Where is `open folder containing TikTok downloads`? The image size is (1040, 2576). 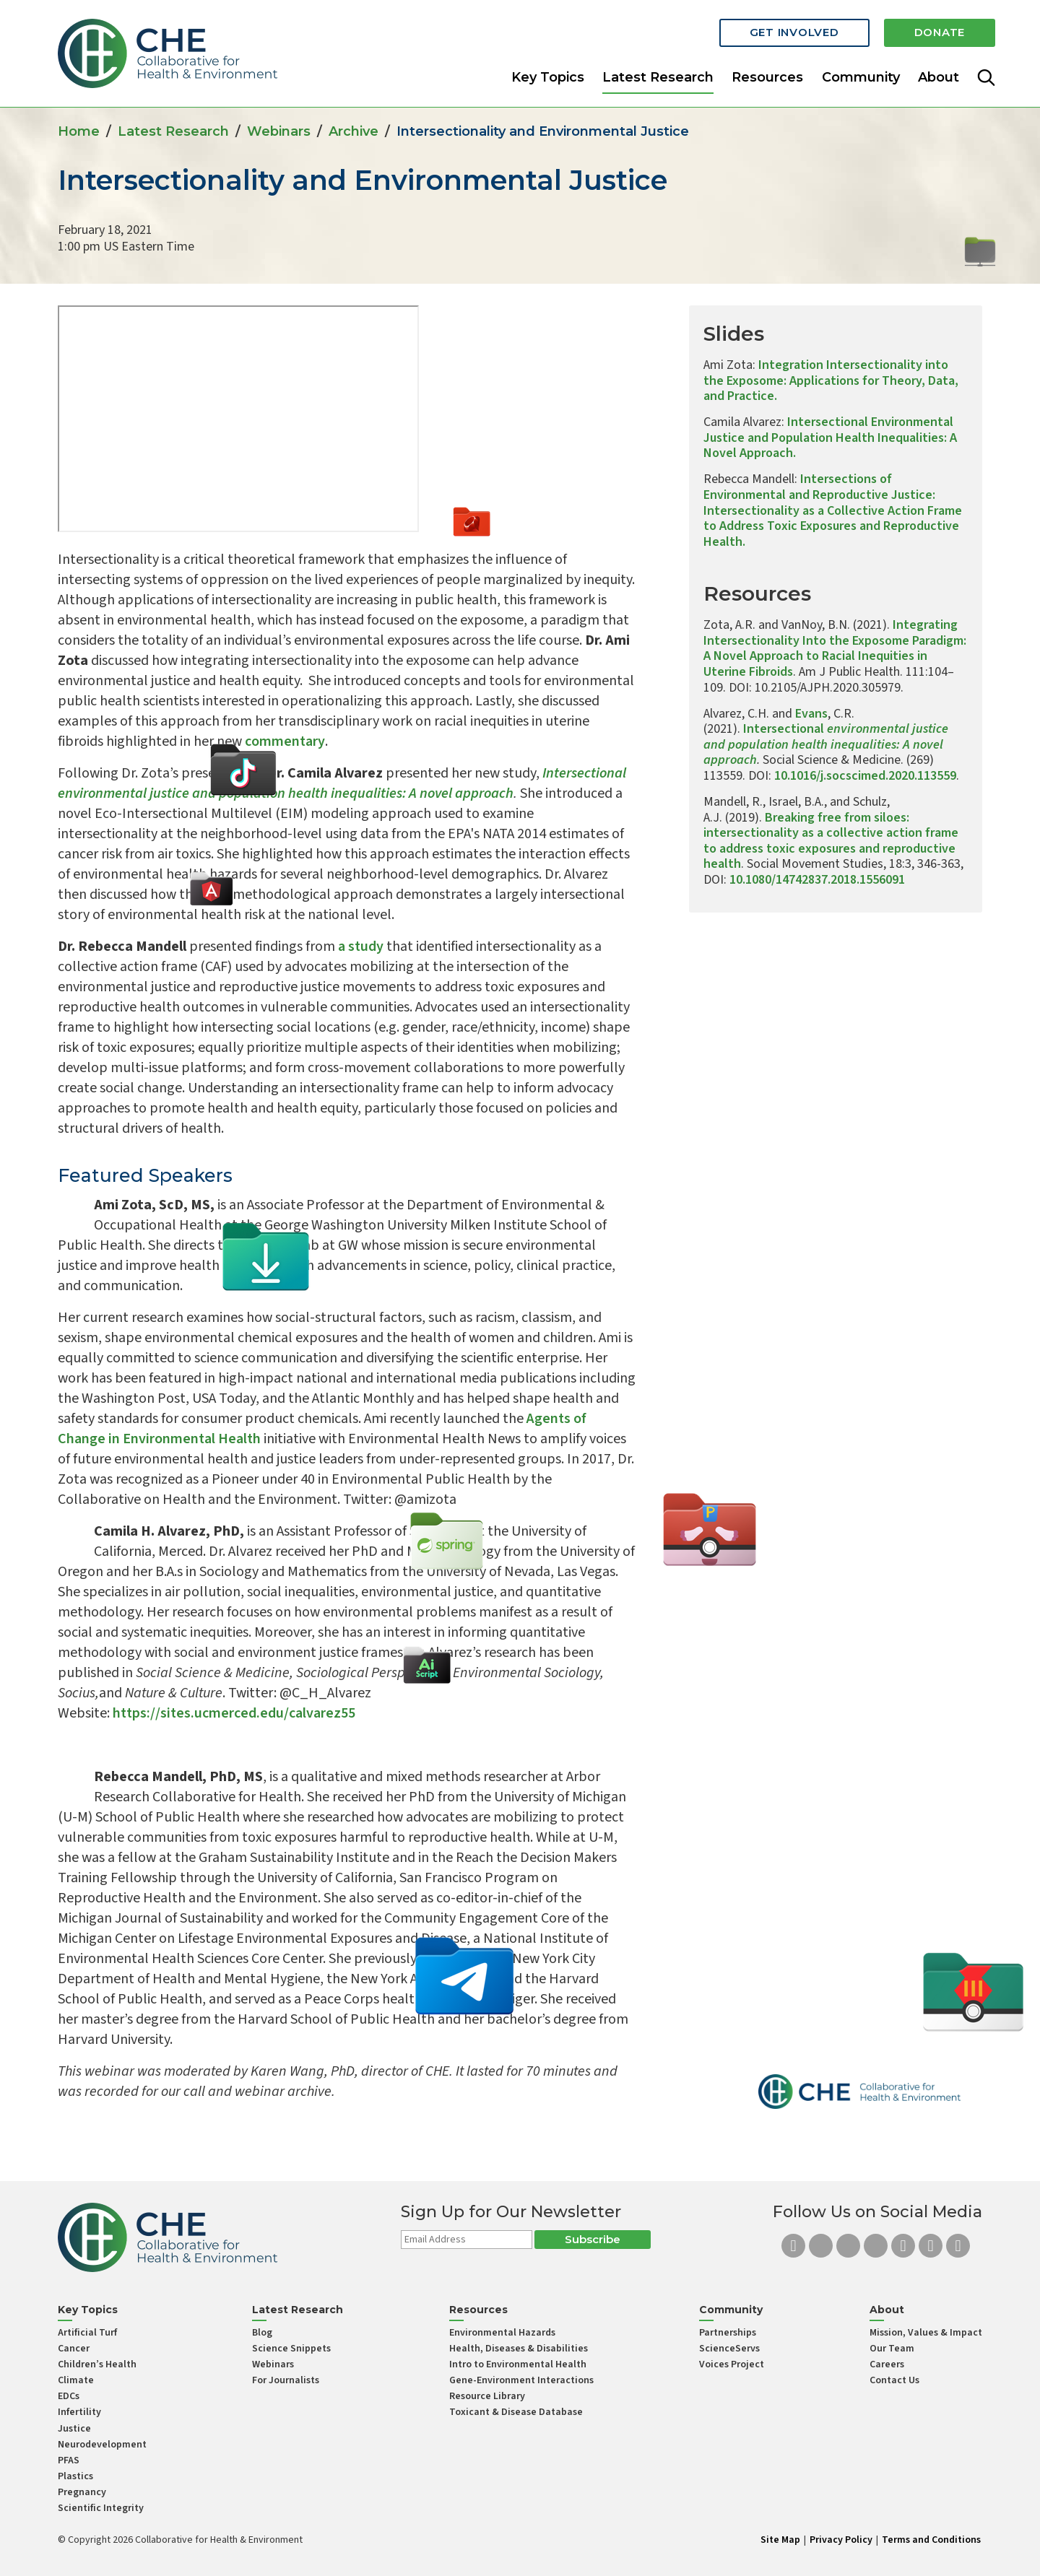 open folder containing TikTok downloads is located at coordinates (243, 771).